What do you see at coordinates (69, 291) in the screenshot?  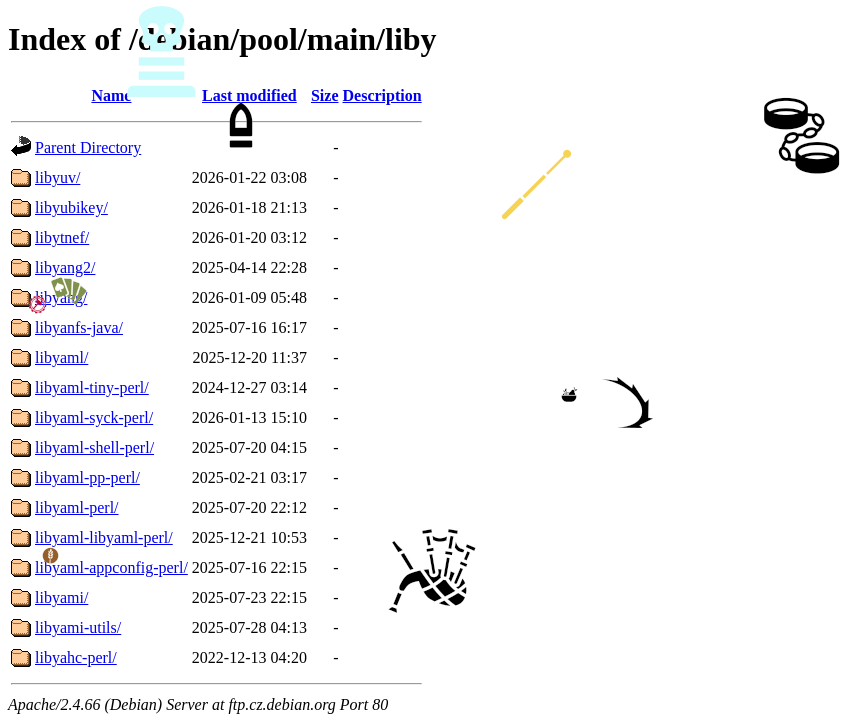 I see `access card games or poker` at bounding box center [69, 291].